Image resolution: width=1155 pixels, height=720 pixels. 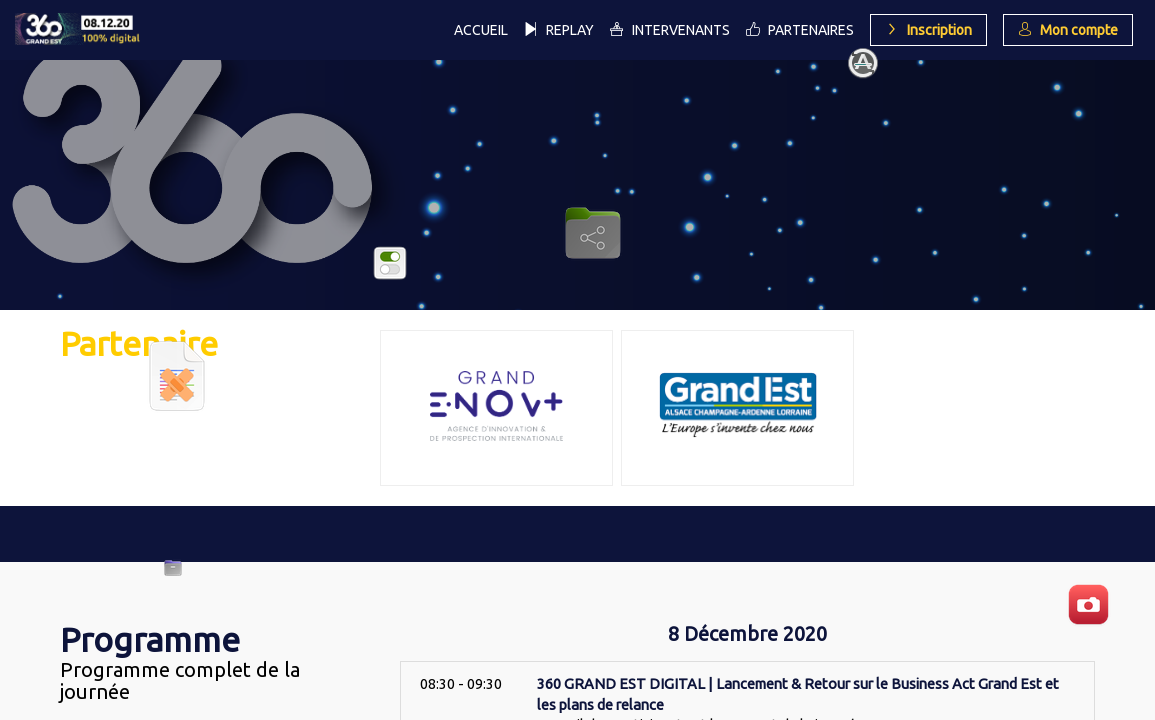 I want to click on access your public shared folder, so click(x=593, y=233).